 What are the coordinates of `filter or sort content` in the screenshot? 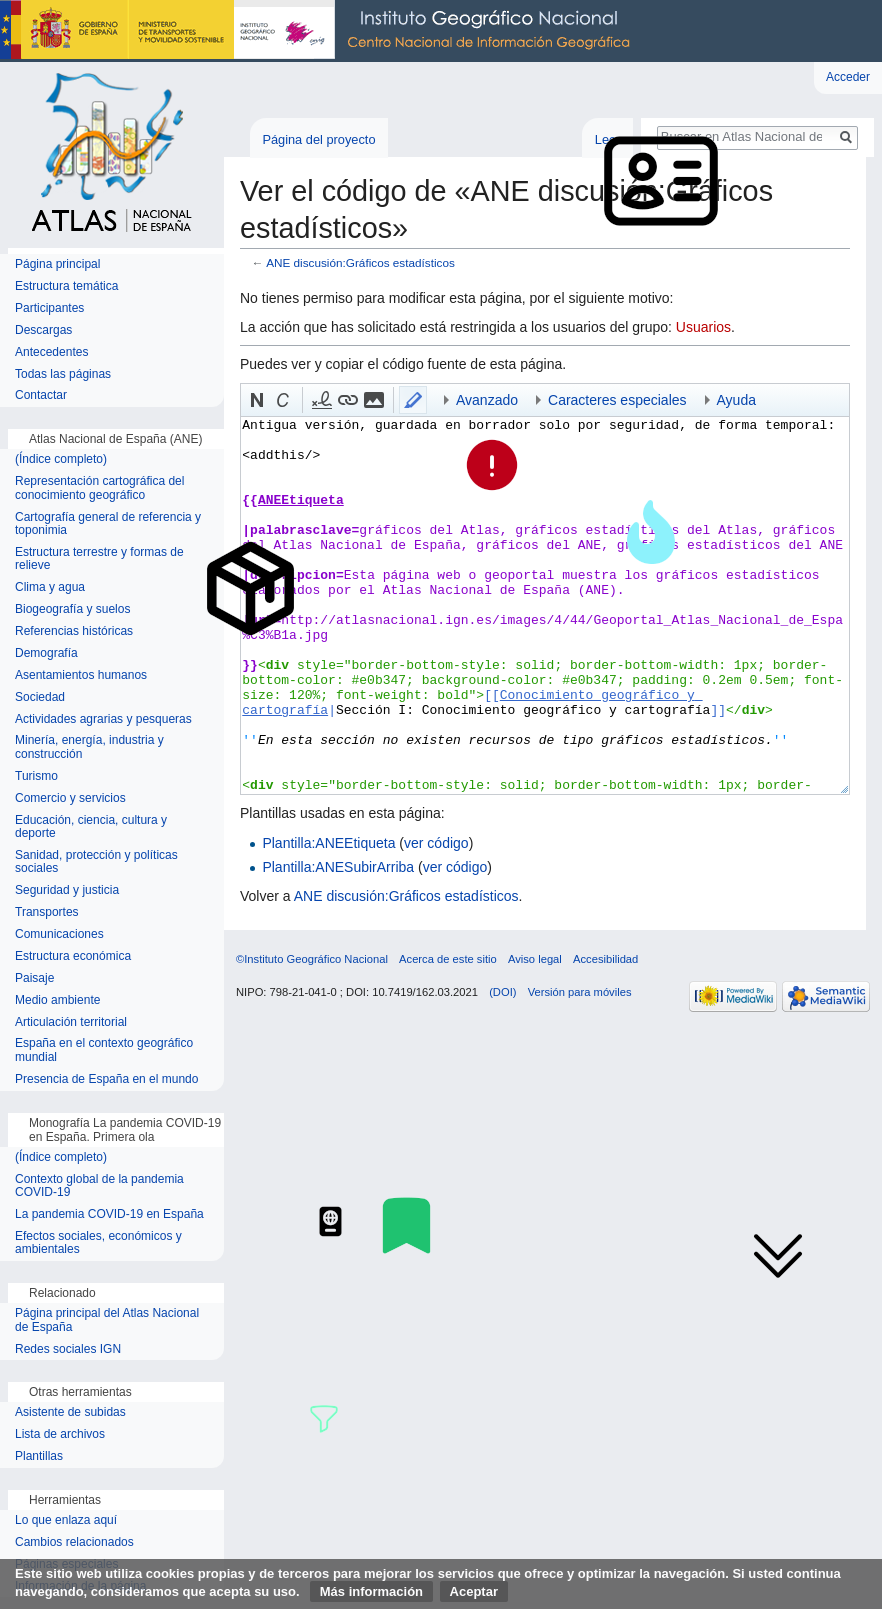 It's located at (324, 1419).